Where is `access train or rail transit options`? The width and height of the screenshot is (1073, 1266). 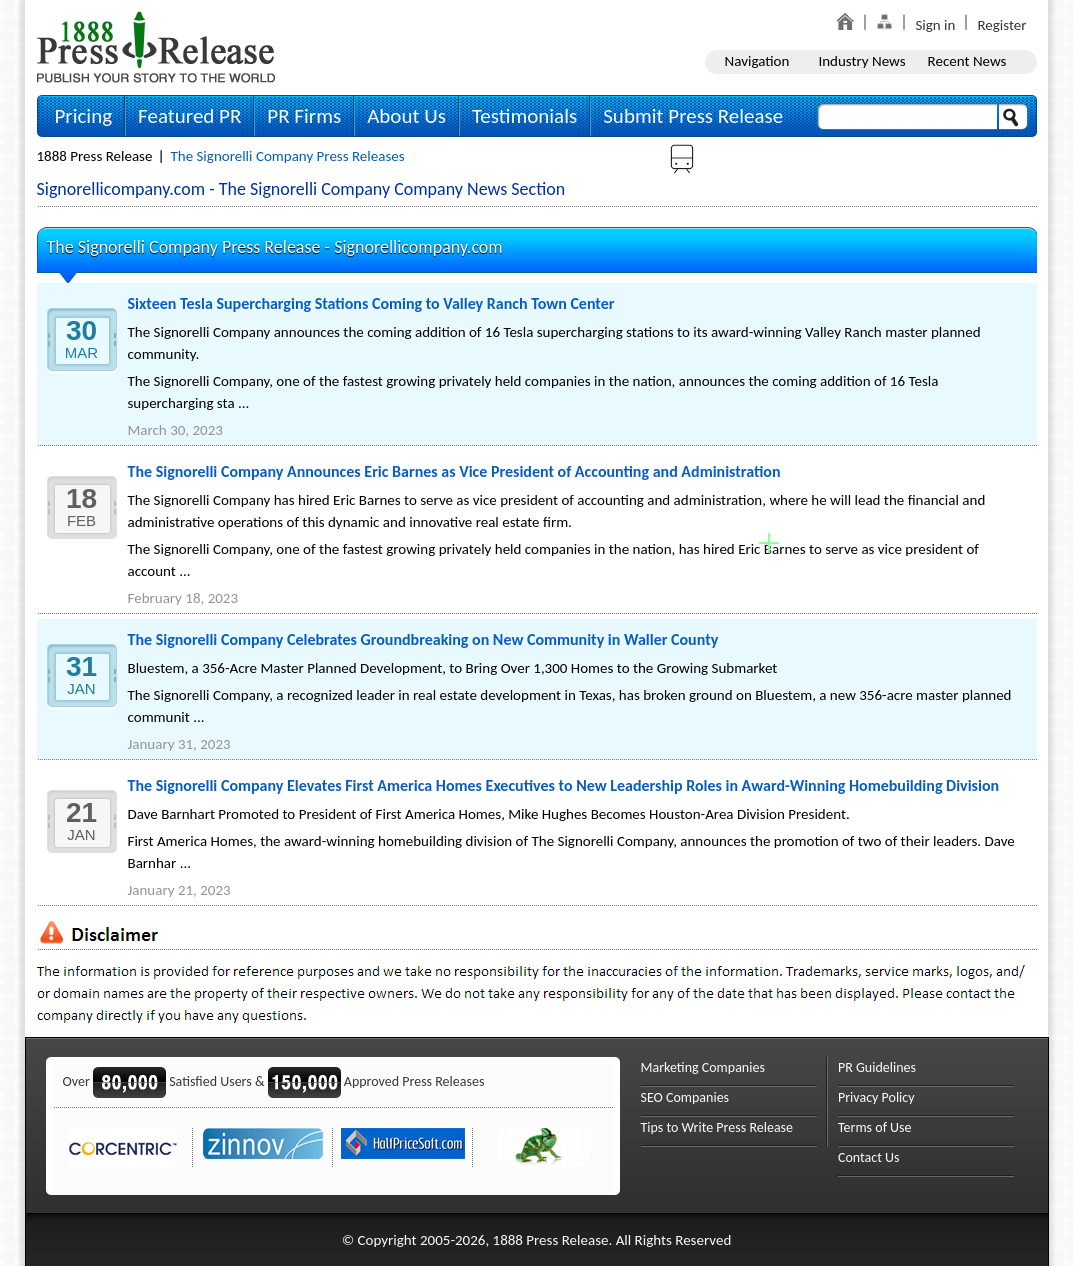
access train or rail transit options is located at coordinates (682, 158).